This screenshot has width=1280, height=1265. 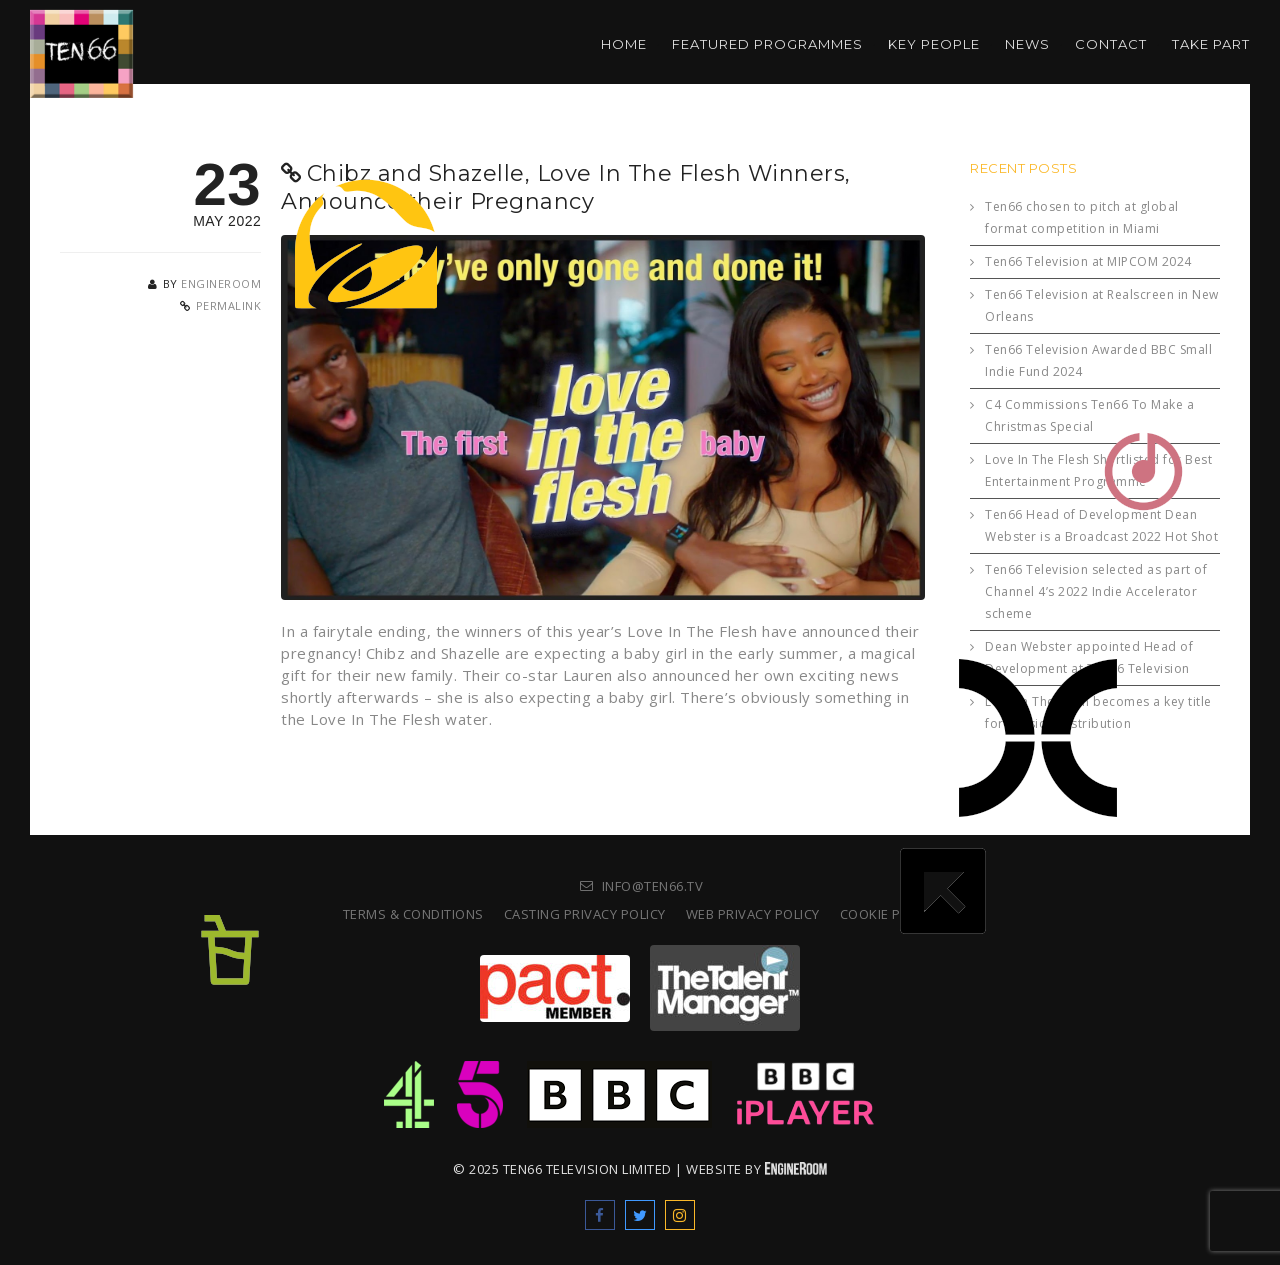 I want to click on play or browse music library, so click(x=1143, y=471).